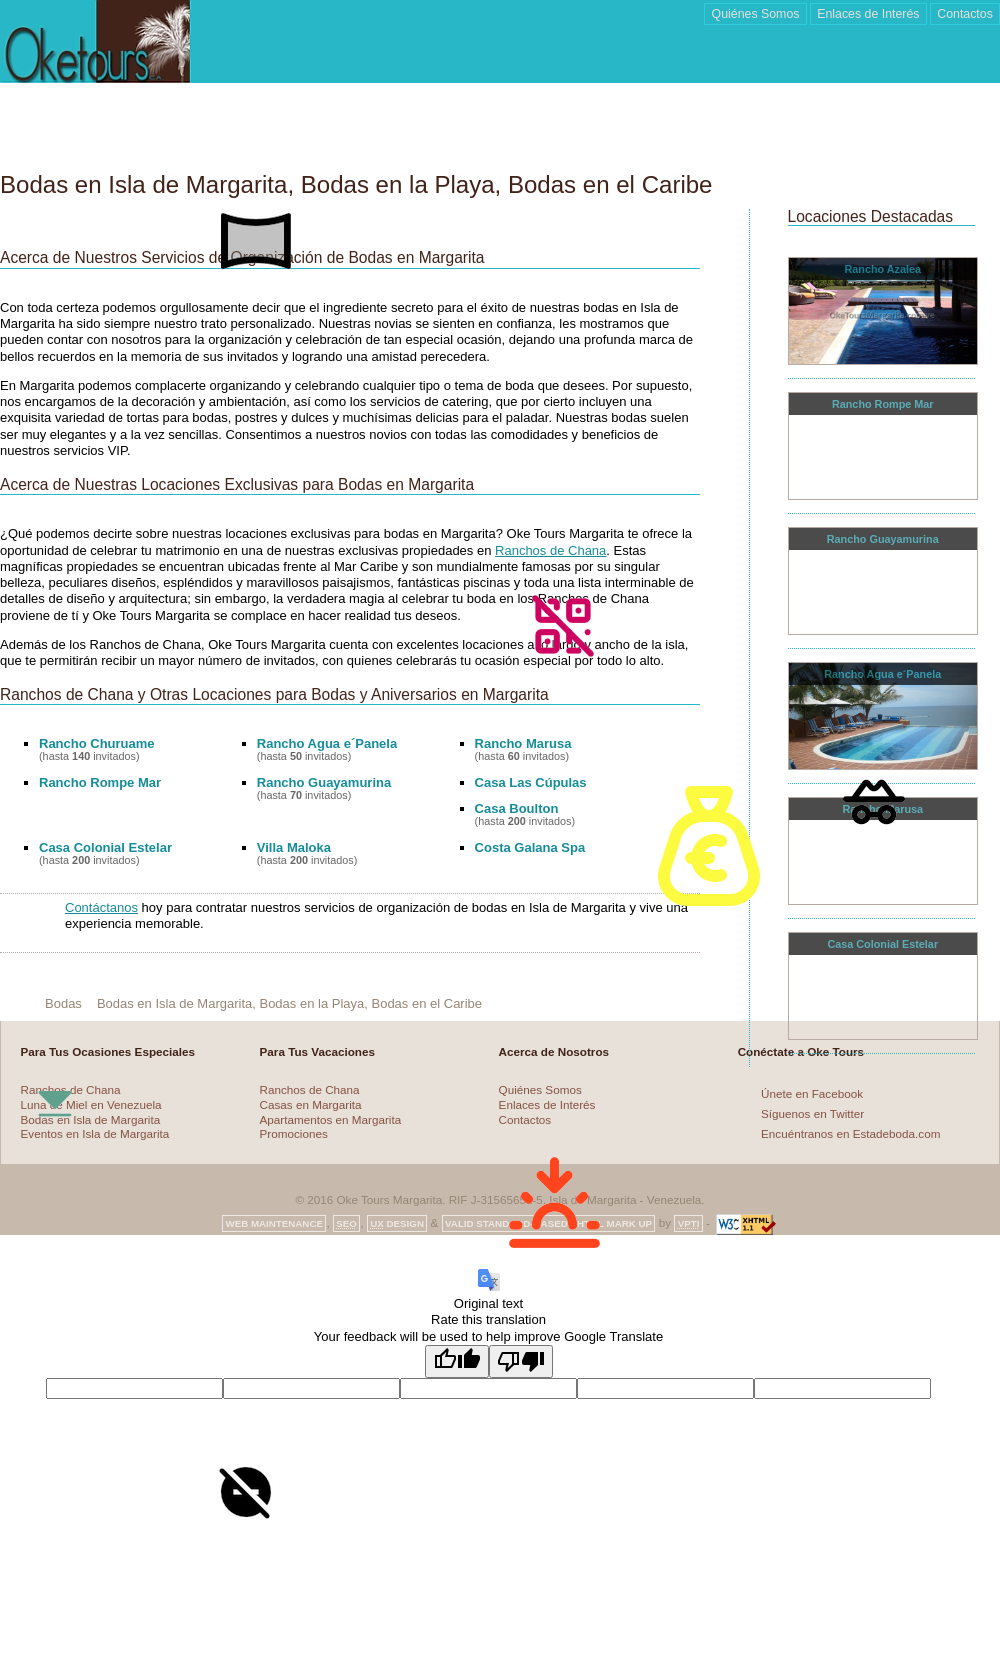 The width and height of the screenshot is (1000, 1674). What do you see at coordinates (55, 1103) in the screenshot?
I see `scroll to bottom of page or content` at bounding box center [55, 1103].